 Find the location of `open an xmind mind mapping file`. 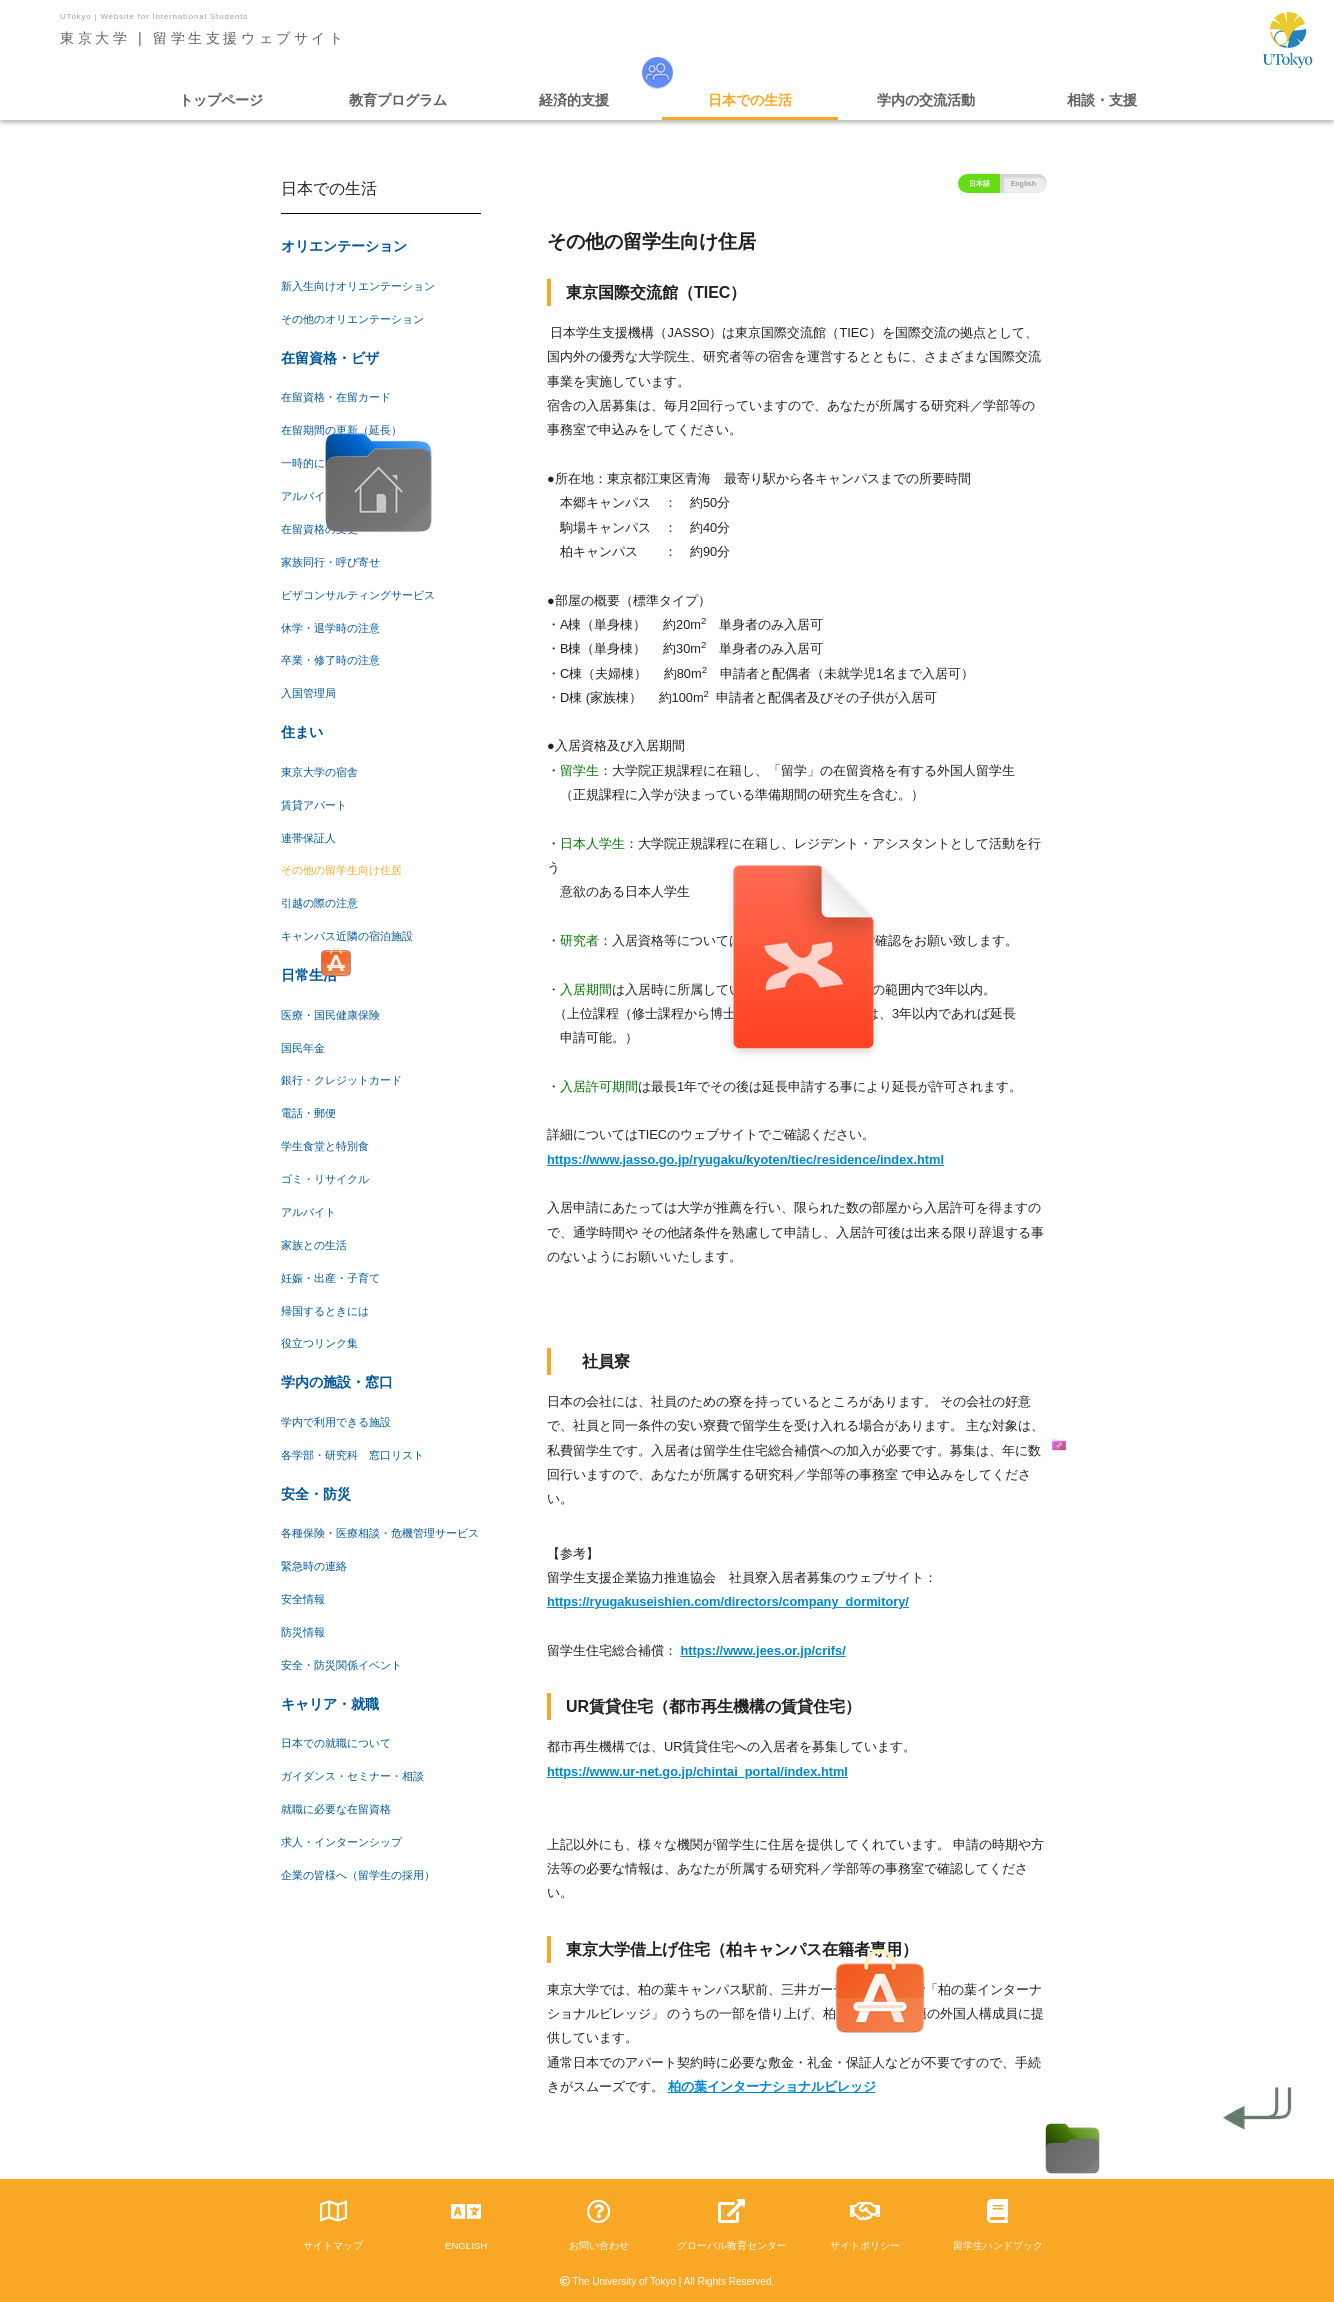

open an xmind mind mapping file is located at coordinates (803, 960).